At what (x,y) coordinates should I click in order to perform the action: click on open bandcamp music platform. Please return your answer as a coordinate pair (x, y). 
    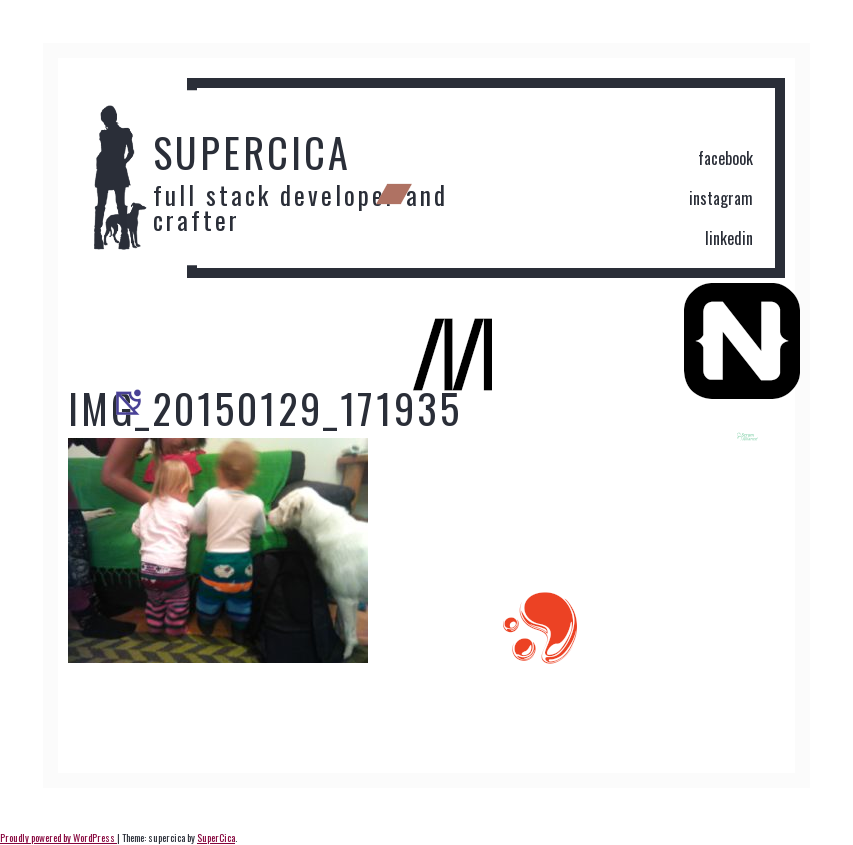
    Looking at the image, I should click on (394, 194).